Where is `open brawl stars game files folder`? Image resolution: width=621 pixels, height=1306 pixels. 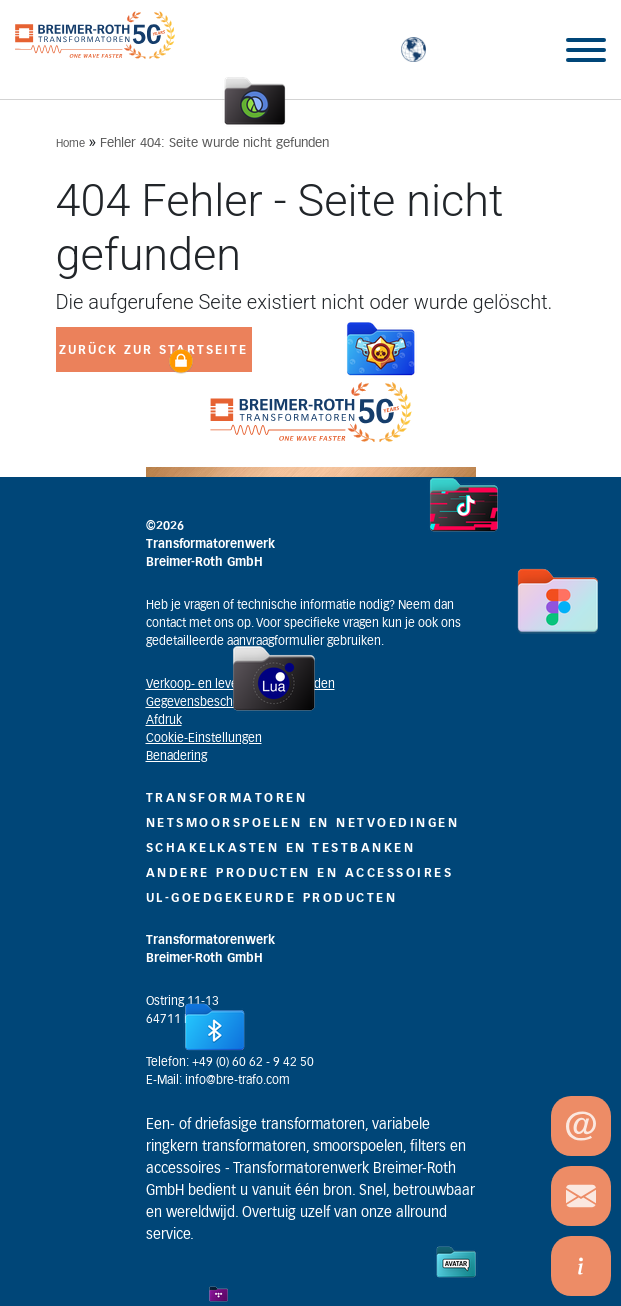 open brawl stars game files folder is located at coordinates (380, 350).